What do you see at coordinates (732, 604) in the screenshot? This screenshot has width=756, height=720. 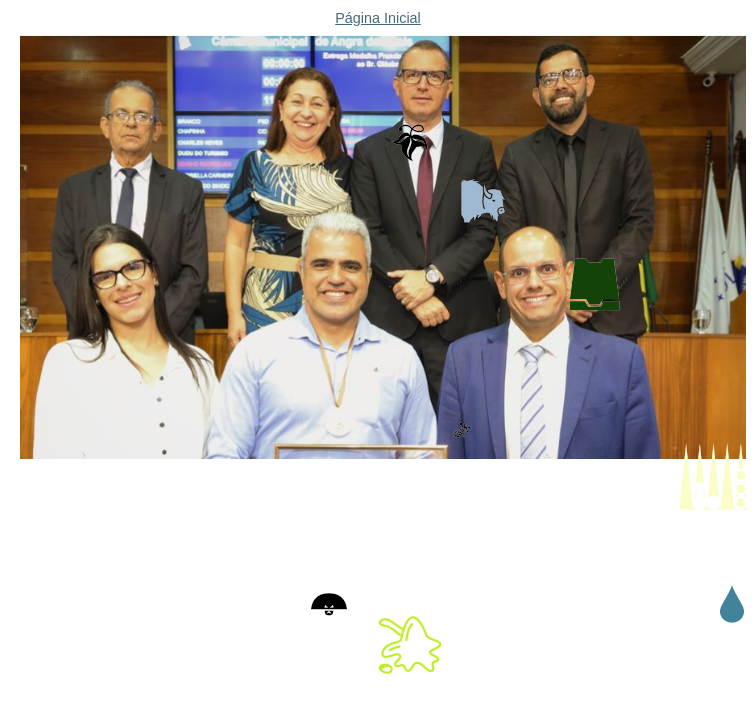 I see `indicates water or hydration level` at bounding box center [732, 604].